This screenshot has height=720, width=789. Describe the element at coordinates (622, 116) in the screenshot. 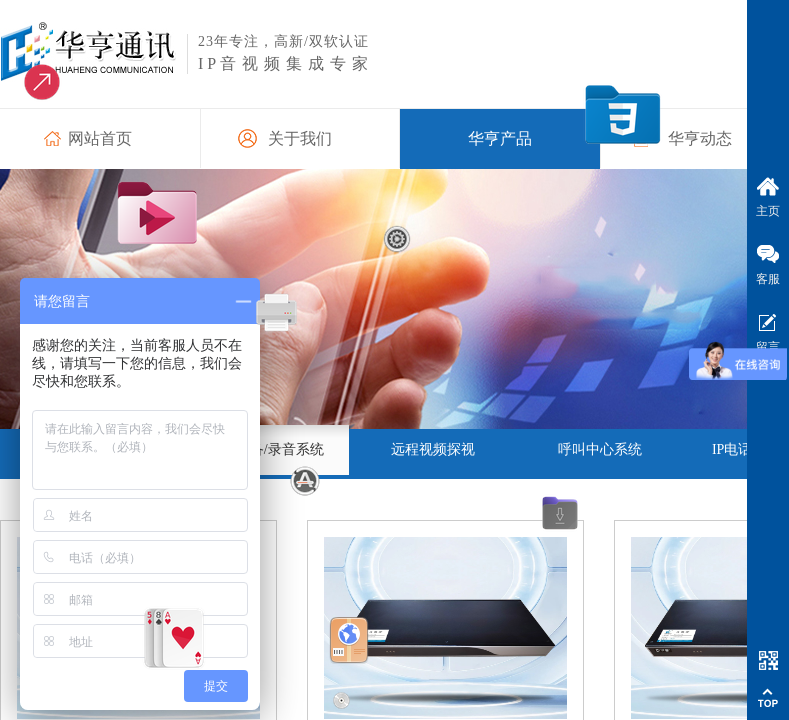

I see `open CSS files folder` at that location.